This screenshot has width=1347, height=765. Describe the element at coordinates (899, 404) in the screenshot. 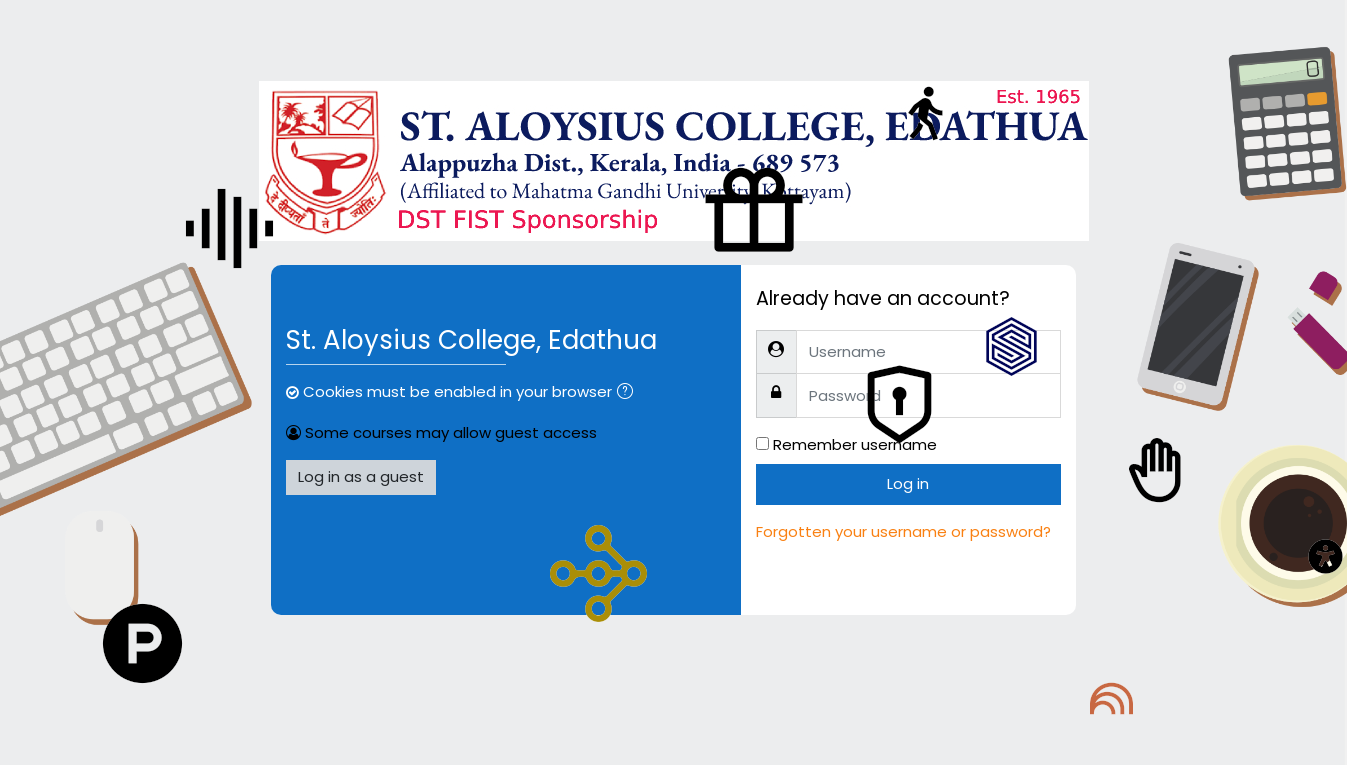

I see `access security or privacy settings` at that location.